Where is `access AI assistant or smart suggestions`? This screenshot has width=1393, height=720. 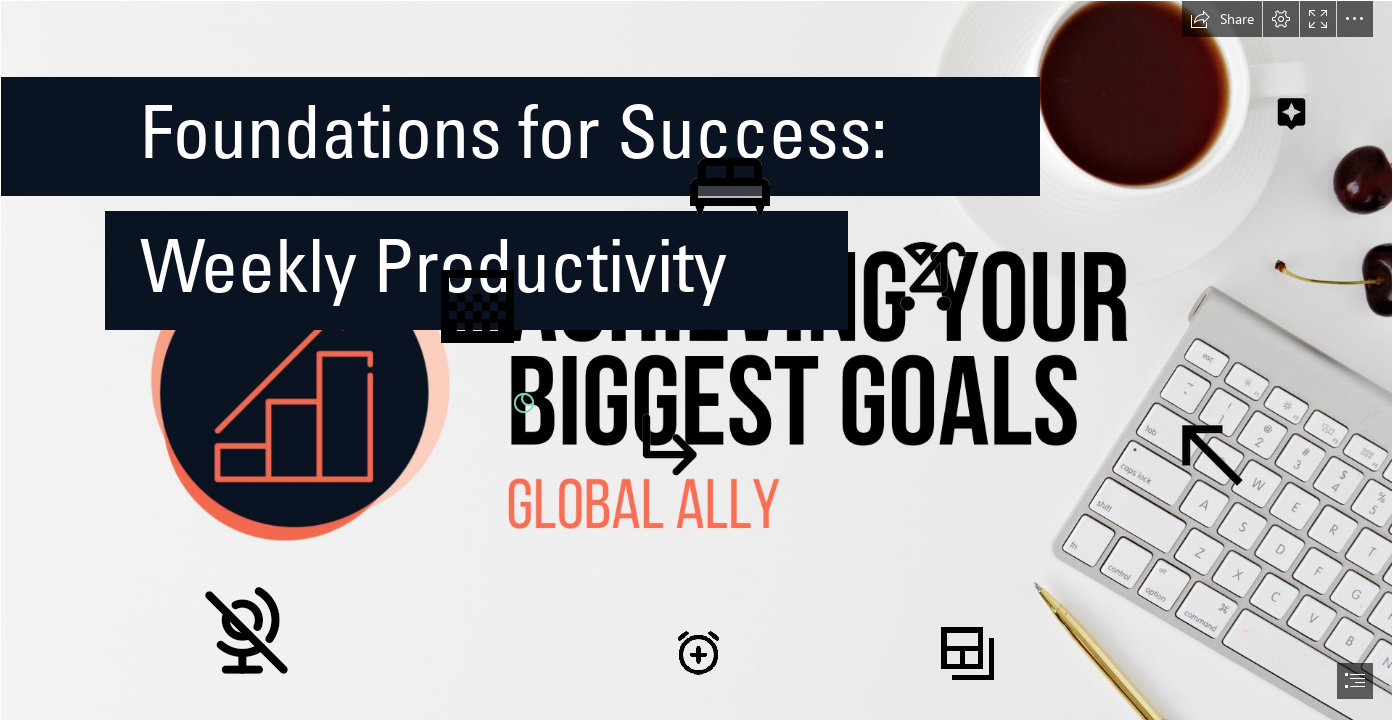 access AI assistant or smart suggestions is located at coordinates (1291, 113).